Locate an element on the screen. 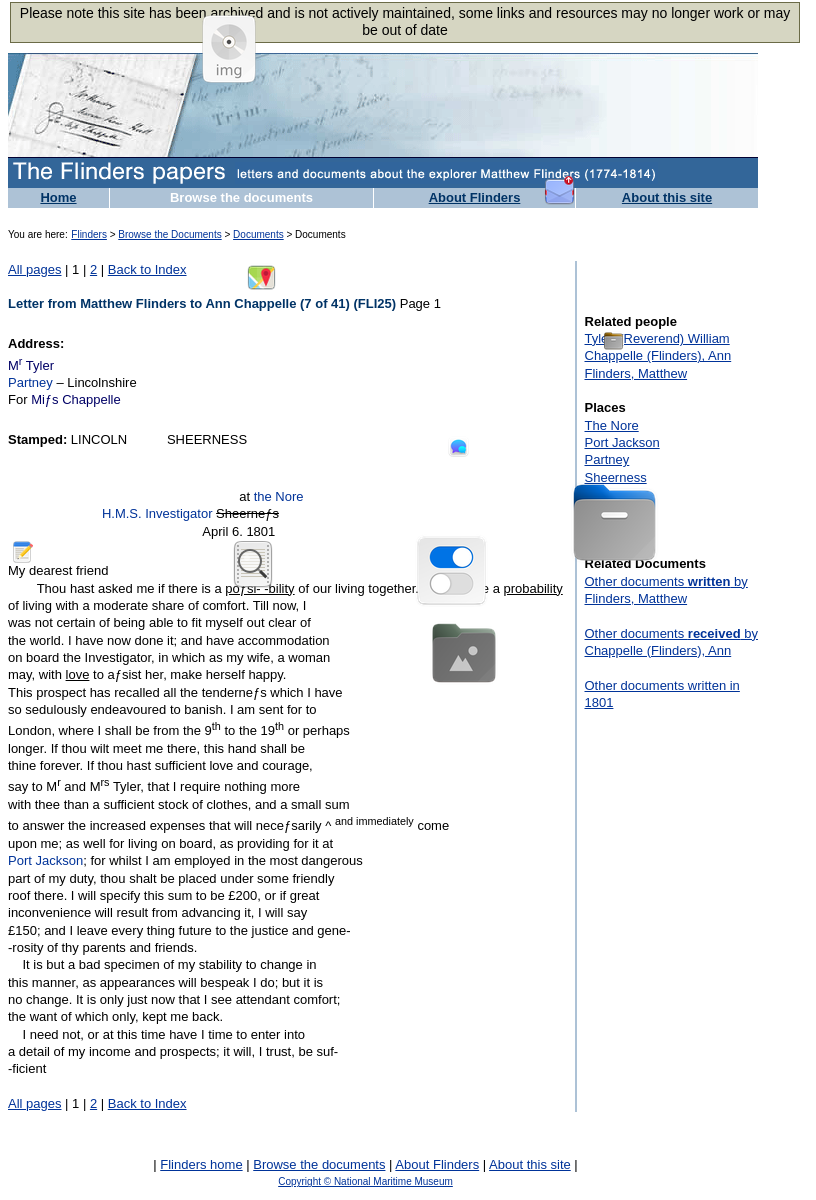 The width and height of the screenshot is (816, 1200). send an email message is located at coordinates (559, 191).